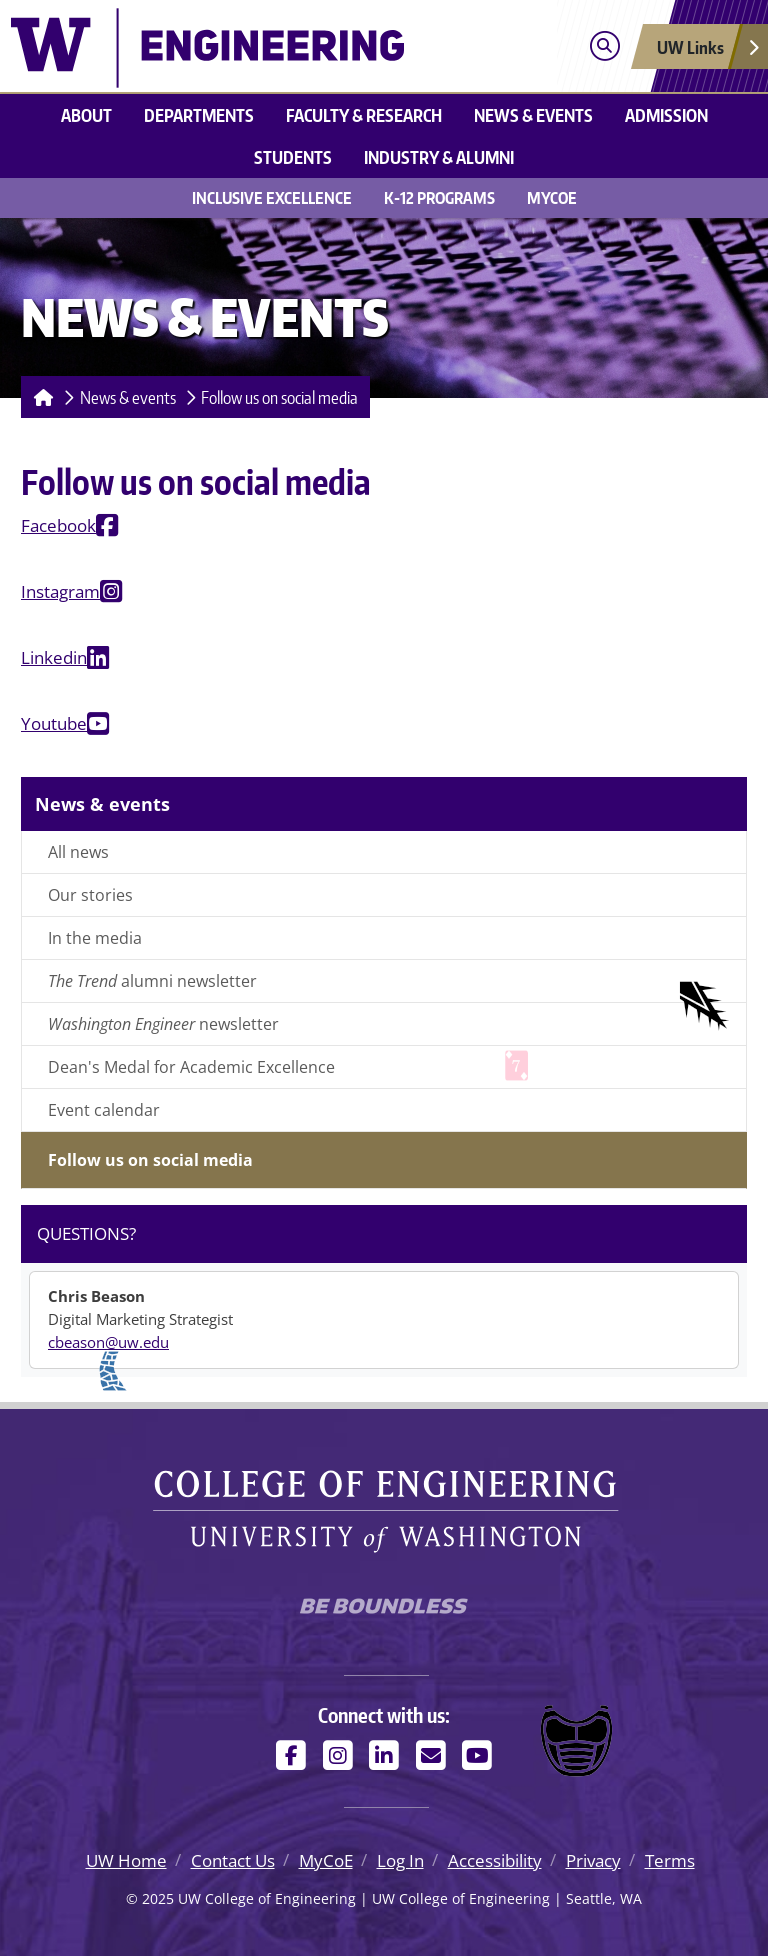 The image size is (768, 1956). Describe the element at coordinates (704, 1006) in the screenshot. I see `select spiked tail attack for creature` at that location.